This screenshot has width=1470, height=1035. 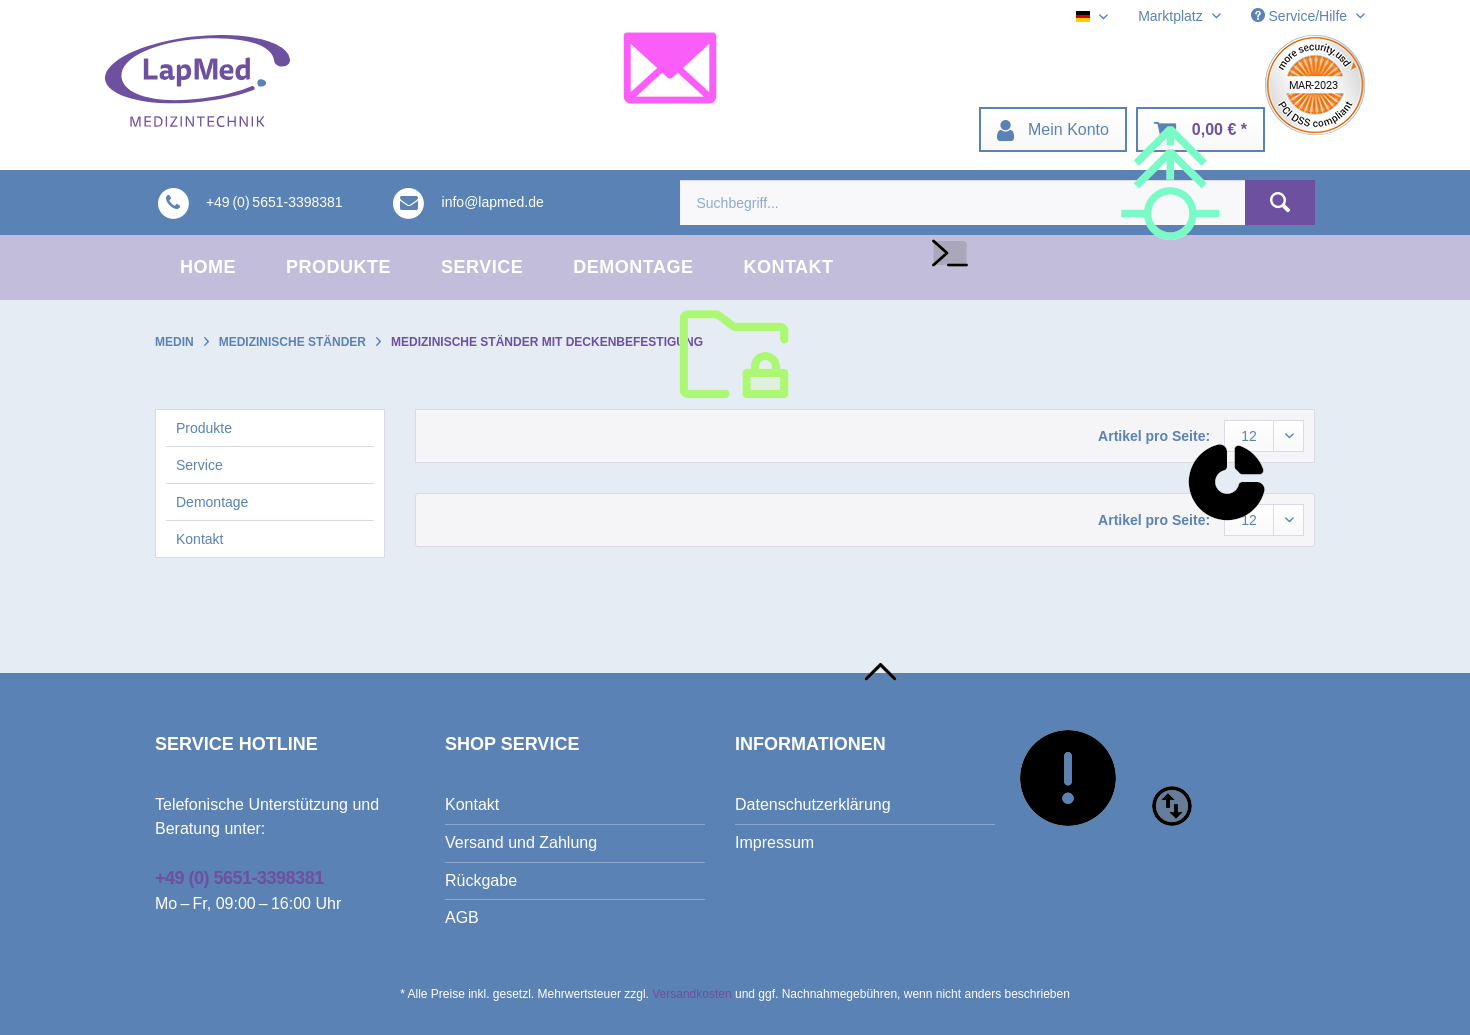 What do you see at coordinates (1068, 778) in the screenshot?
I see `indicates a warning or alert that needs attention` at bounding box center [1068, 778].